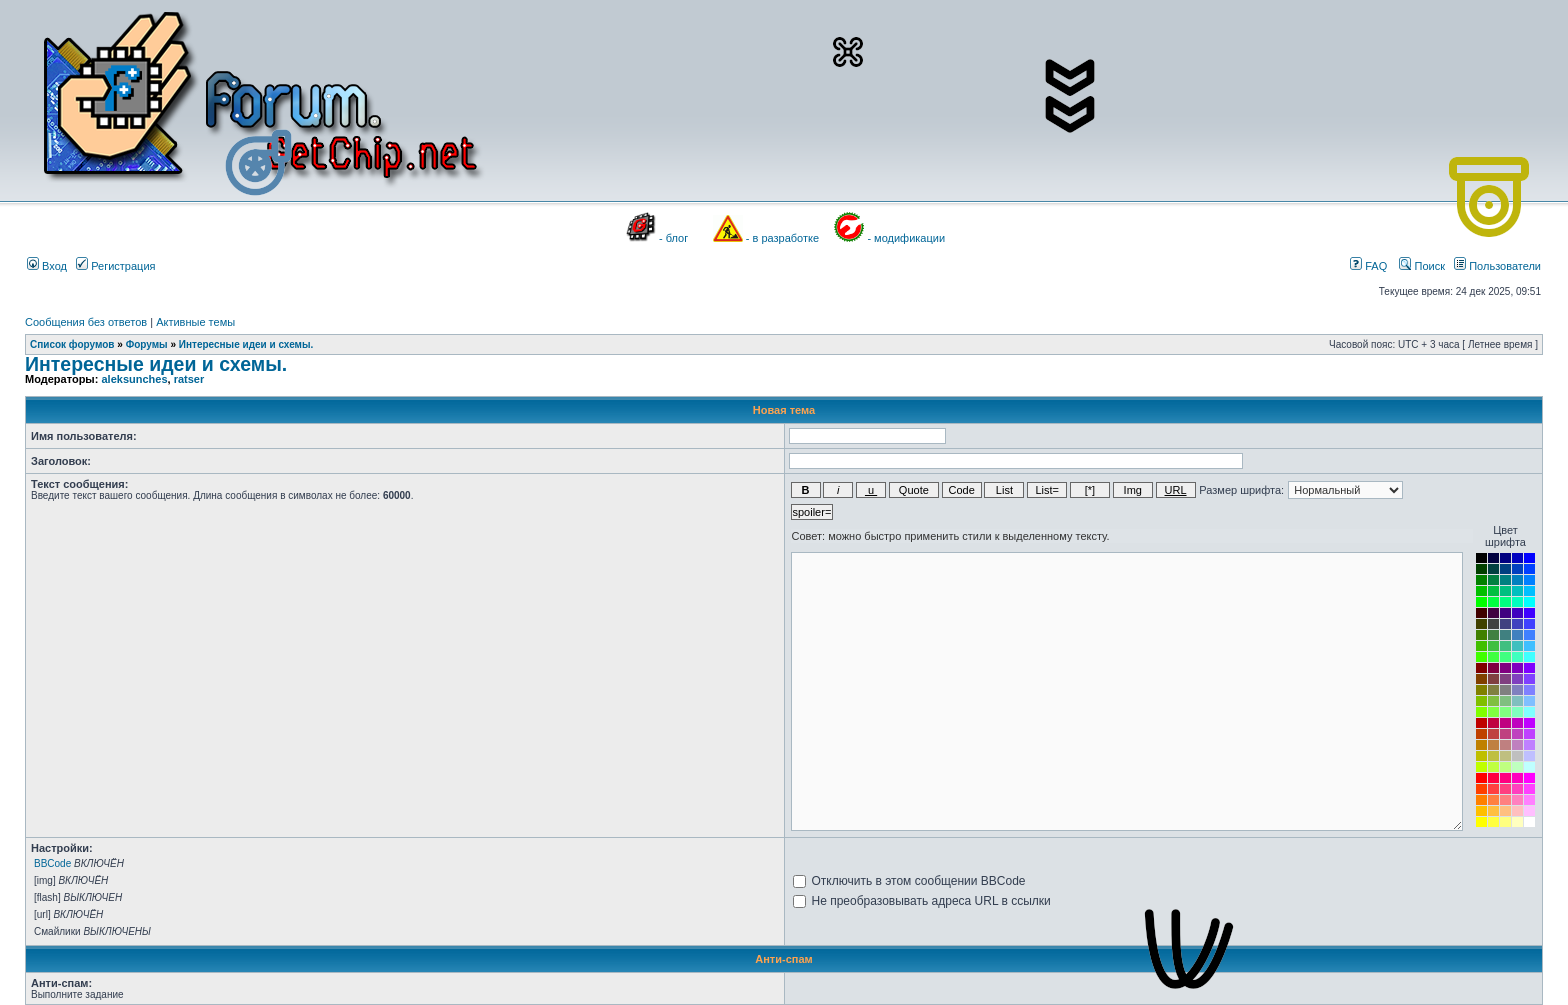 The image size is (1568, 1005). Describe the element at coordinates (1070, 96) in the screenshot. I see `view earned badges or achievements` at that location.